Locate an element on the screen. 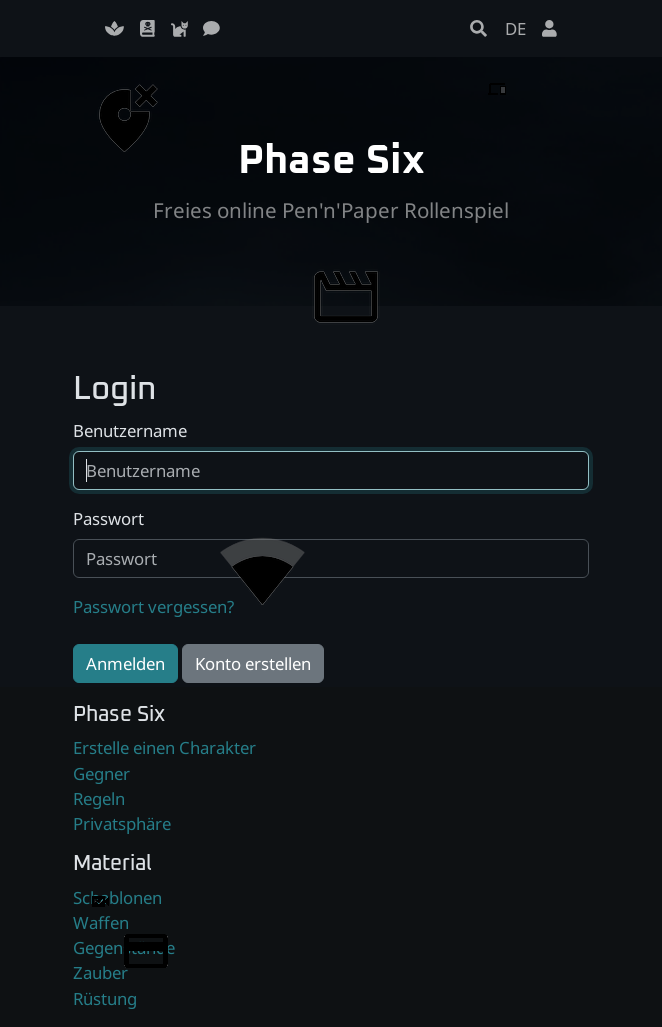 This screenshot has width=662, height=1027. indicates active wifi connection is located at coordinates (262, 570).